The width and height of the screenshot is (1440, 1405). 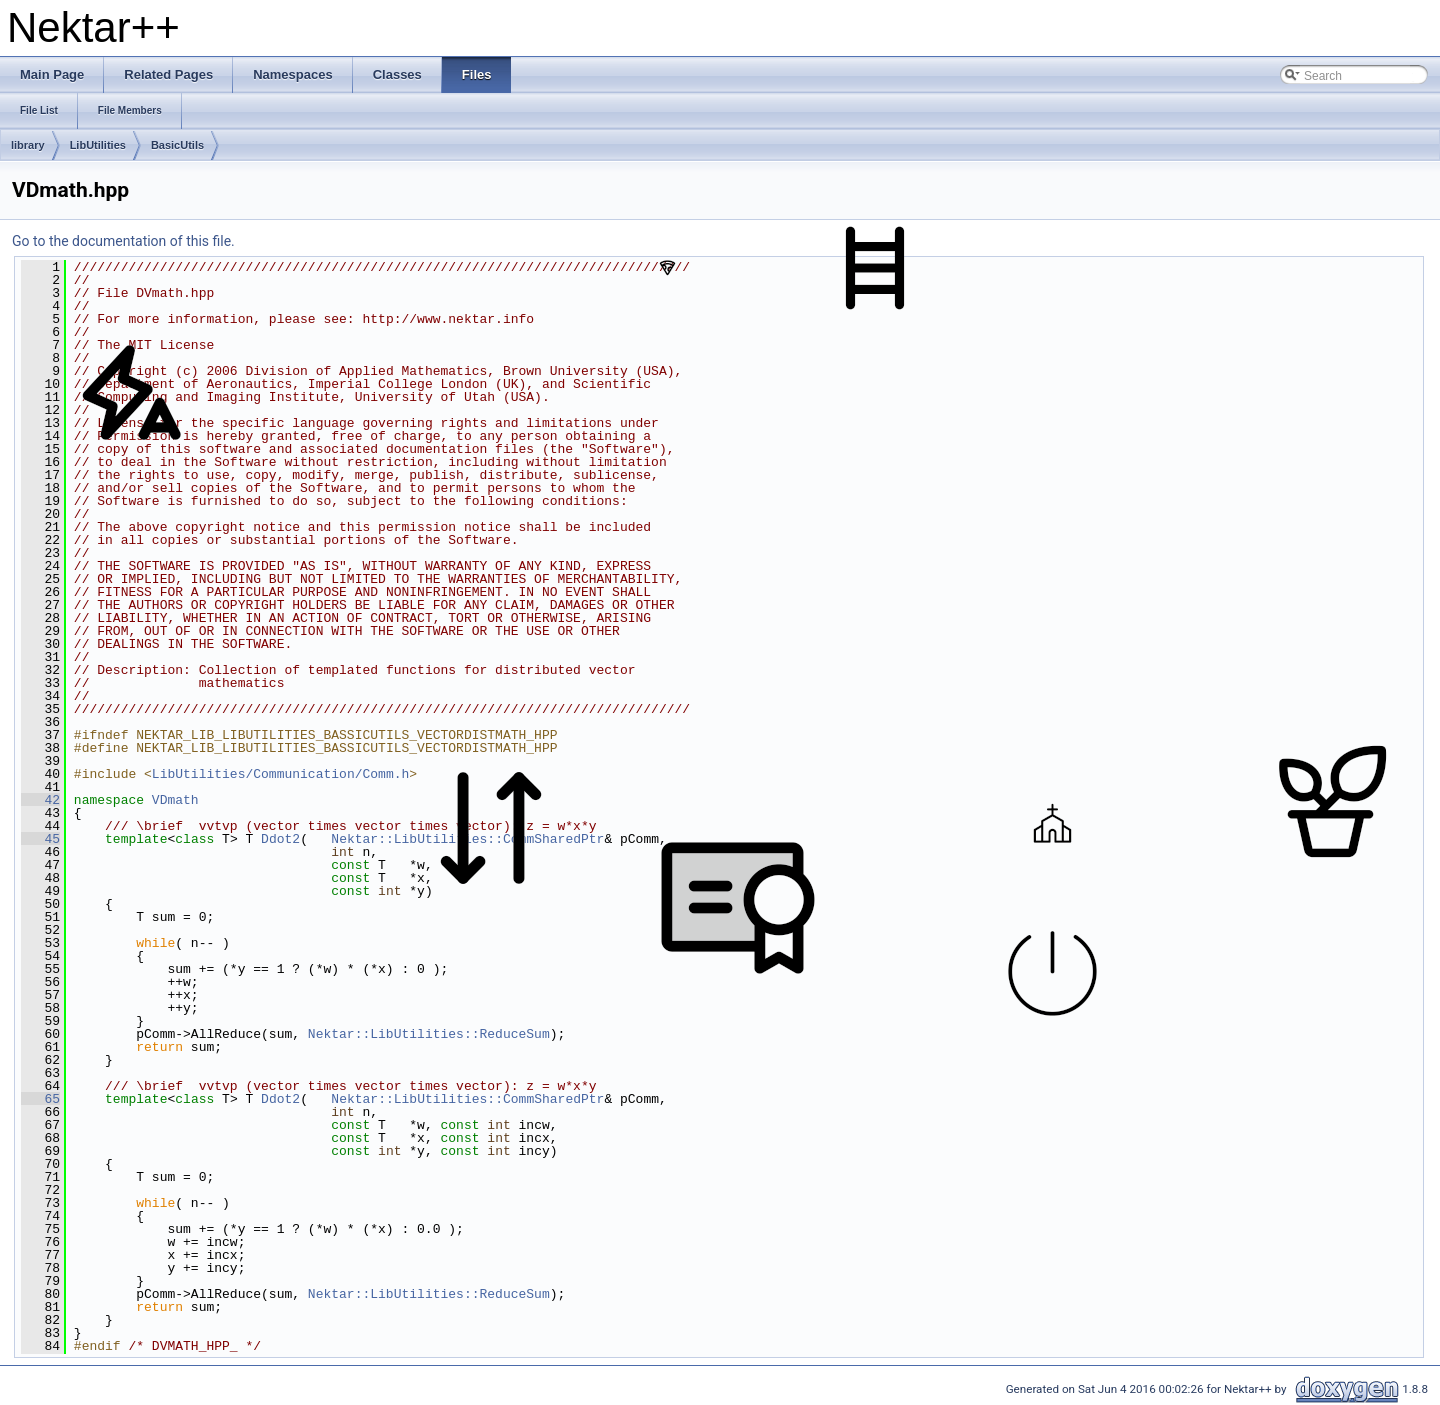 I want to click on turn device on or off, so click(x=1052, y=971).